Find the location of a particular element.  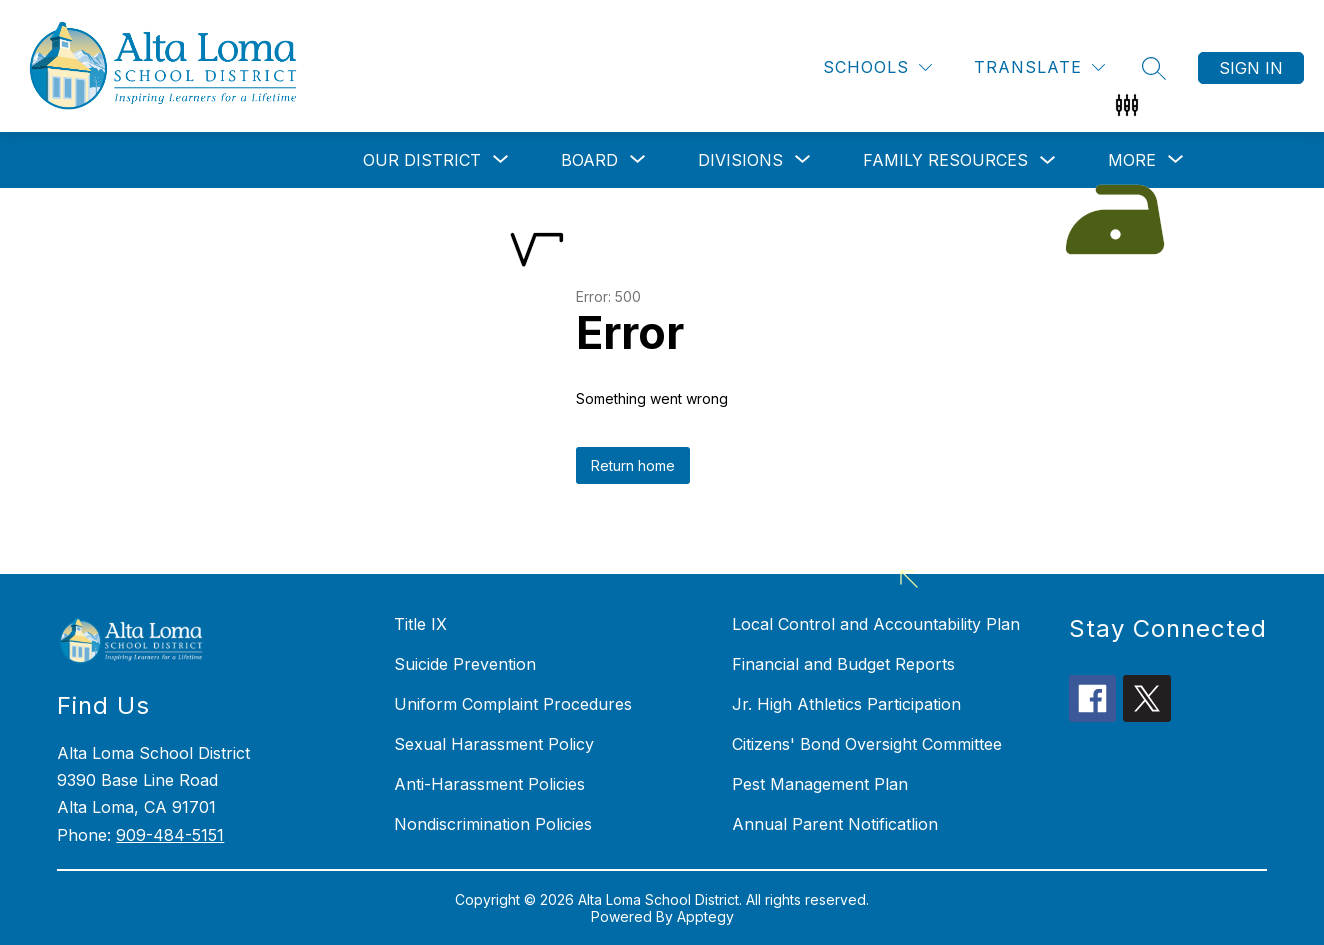

indicates clothing requires ironing is located at coordinates (1115, 219).